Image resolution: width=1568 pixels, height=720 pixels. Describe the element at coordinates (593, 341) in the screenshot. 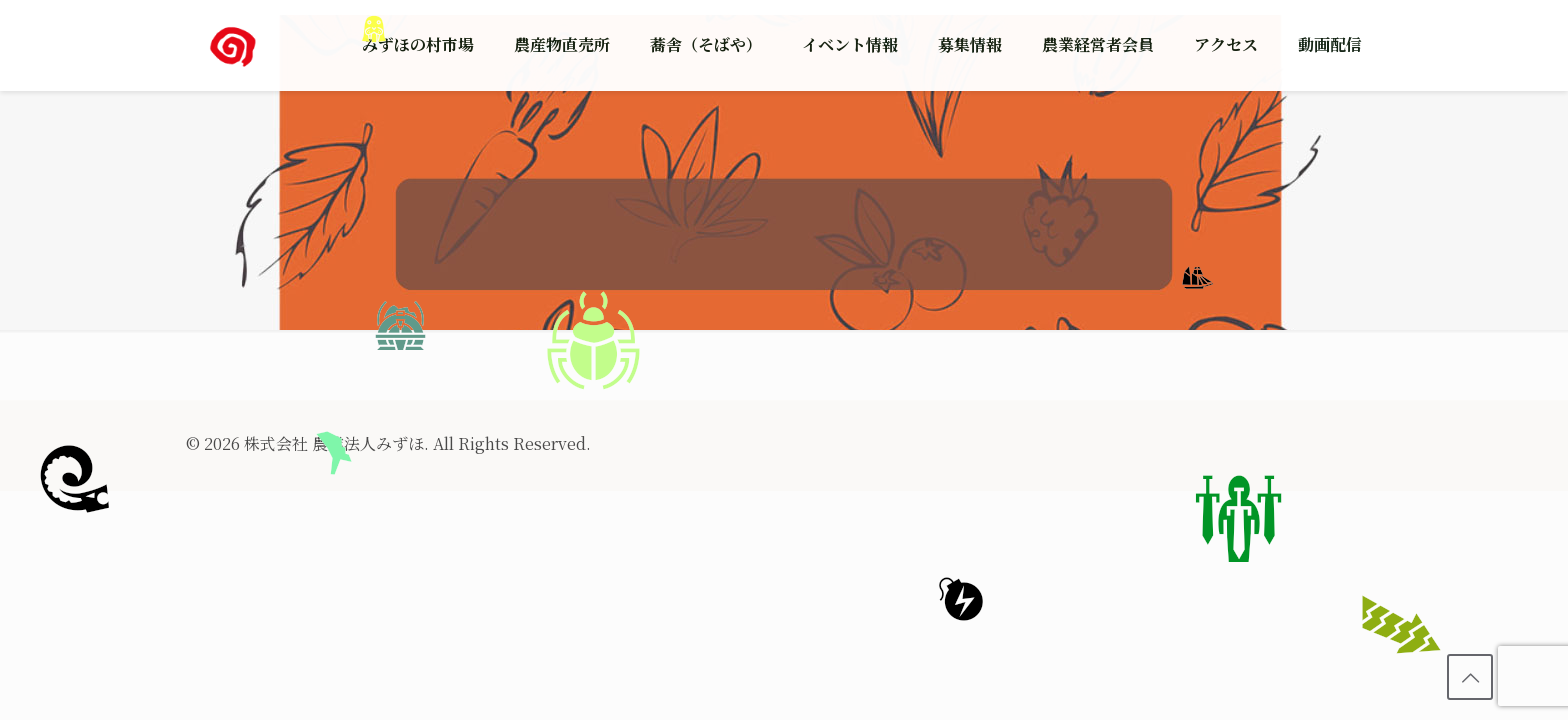

I see `collect a rare treasure or artifact` at that location.